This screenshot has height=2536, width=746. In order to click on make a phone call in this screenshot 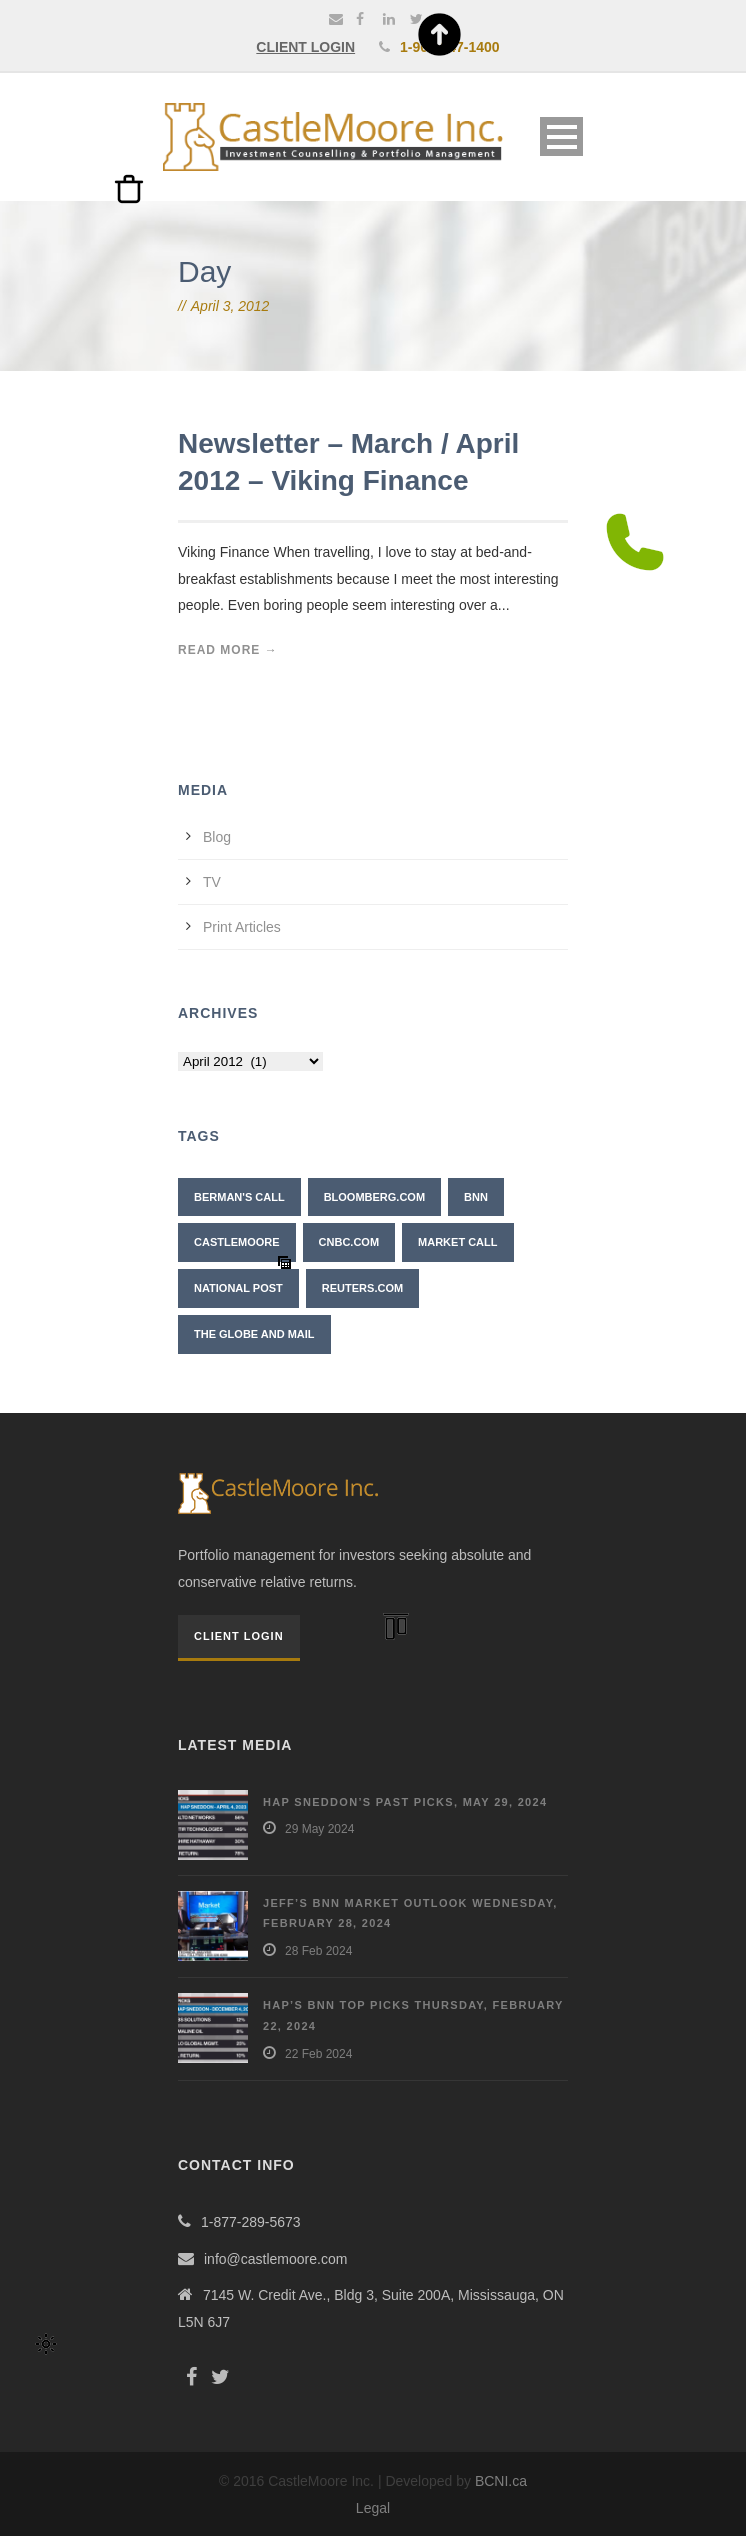, I will do `click(635, 542)`.